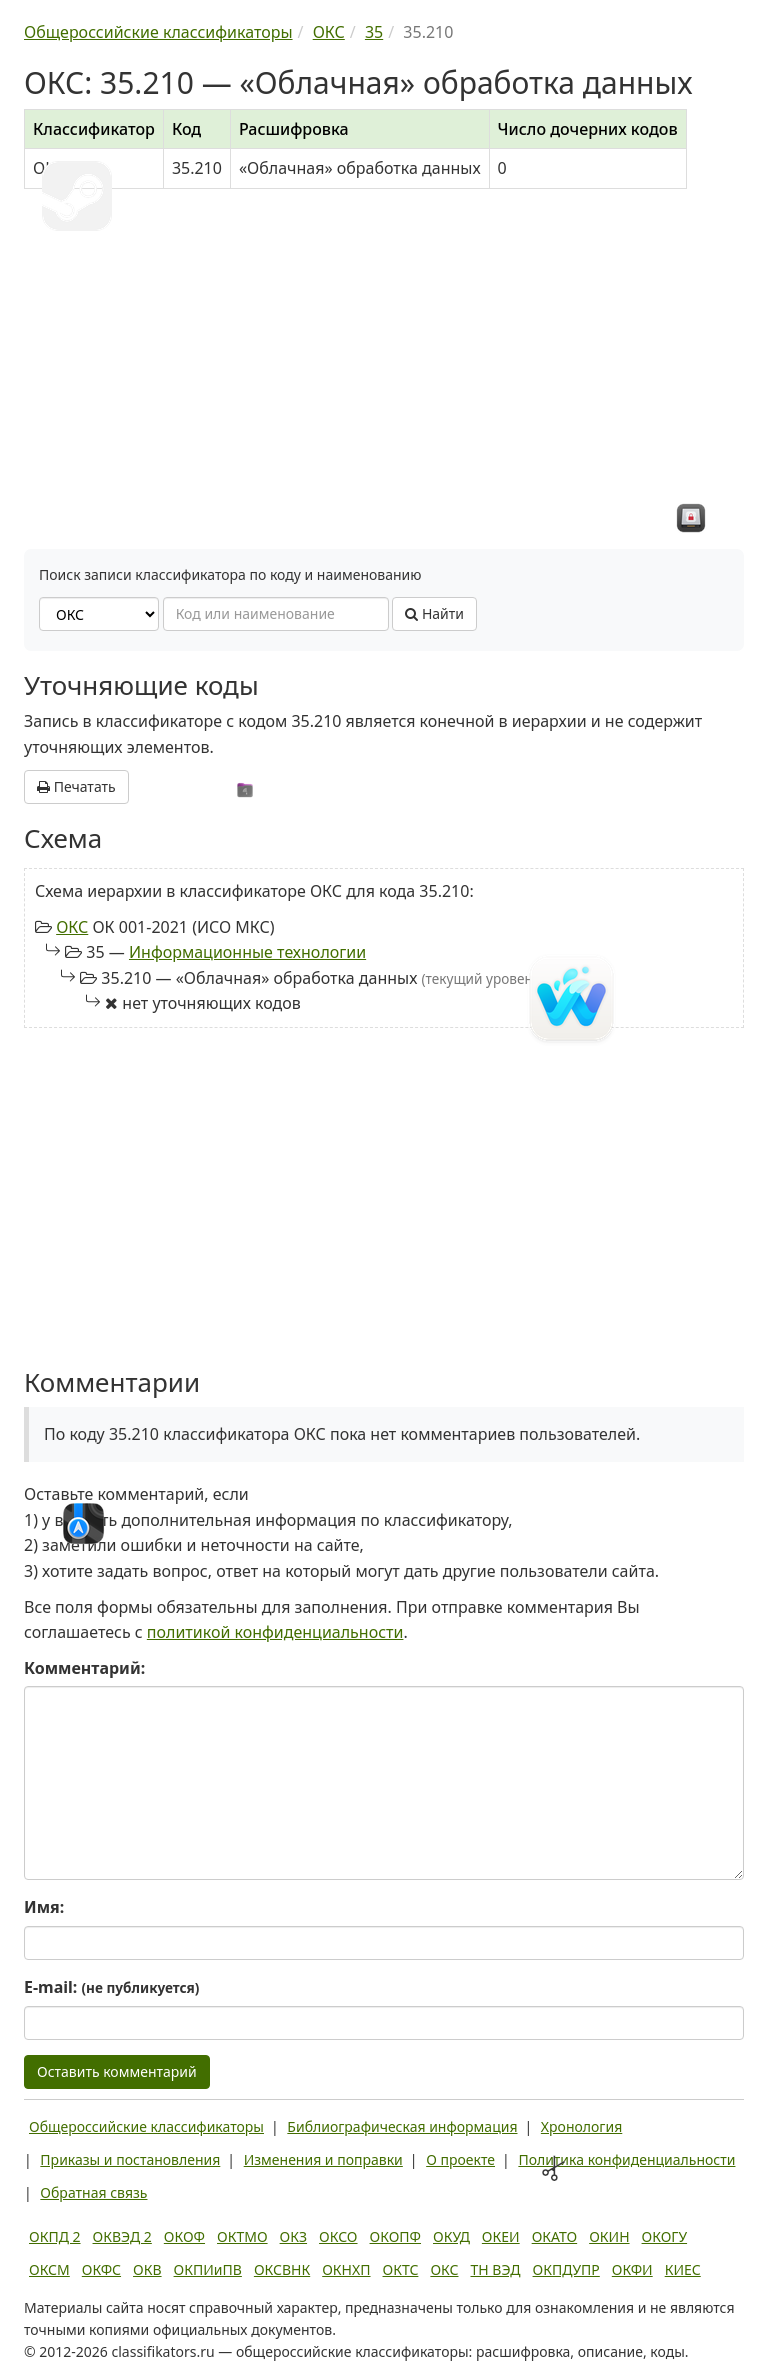 The height and width of the screenshot is (2374, 768). Describe the element at coordinates (691, 518) in the screenshot. I see `access encryption and security settings` at that location.